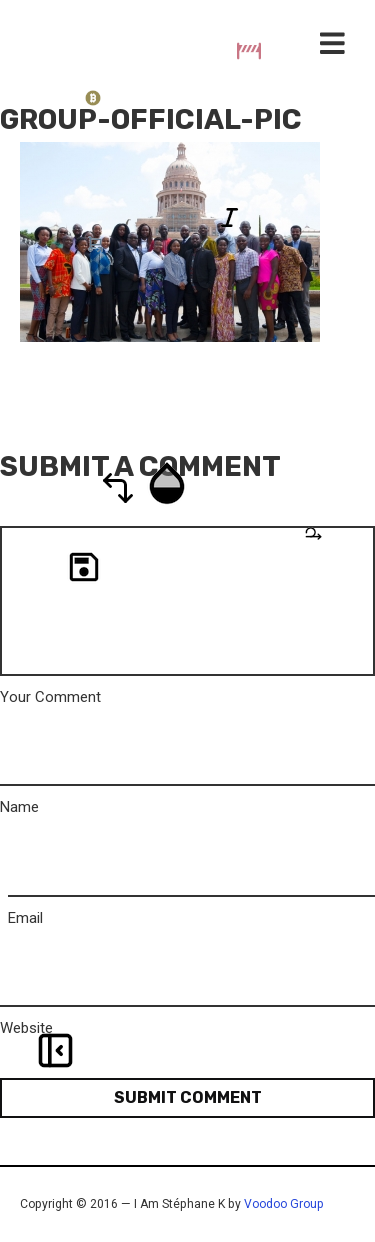  I want to click on indicates a road closure or blocked route, so click(249, 51).